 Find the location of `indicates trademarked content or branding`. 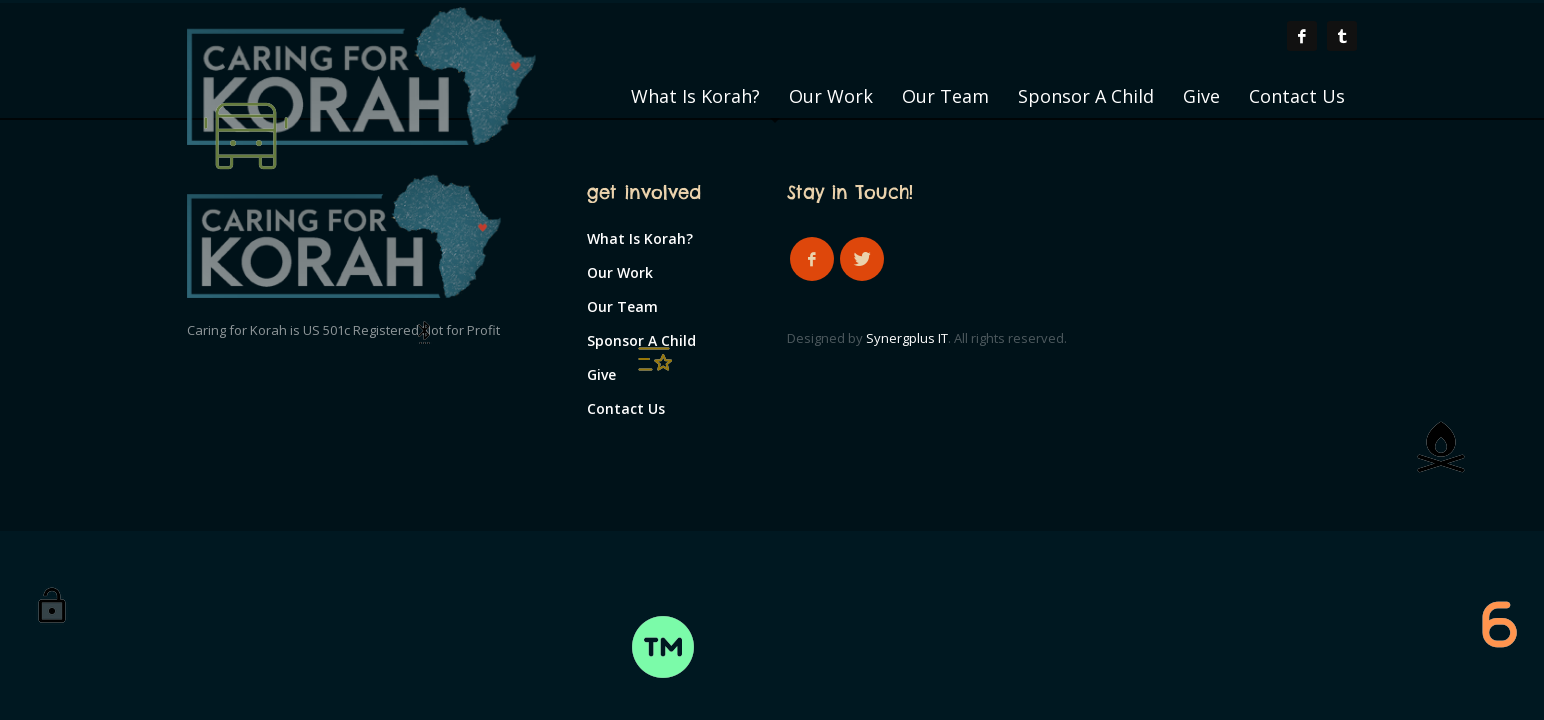

indicates trademarked content or branding is located at coordinates (663, 647).